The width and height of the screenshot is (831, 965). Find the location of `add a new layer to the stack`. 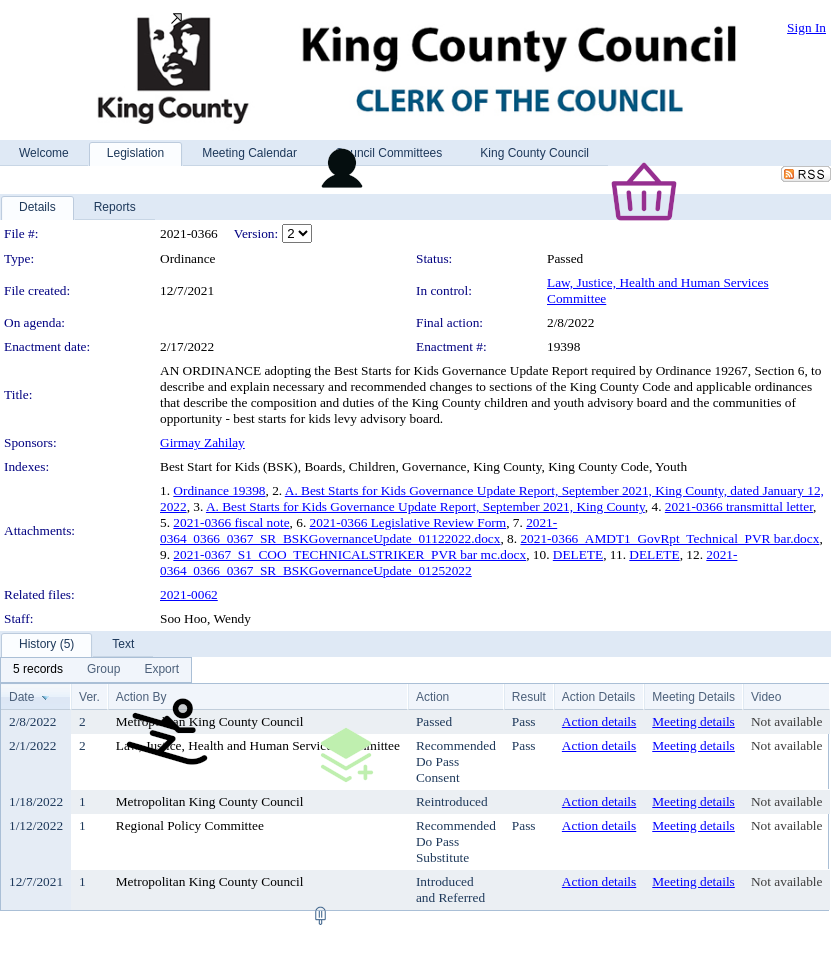

add a new layer to the stack is located at coordinates (346, 755).